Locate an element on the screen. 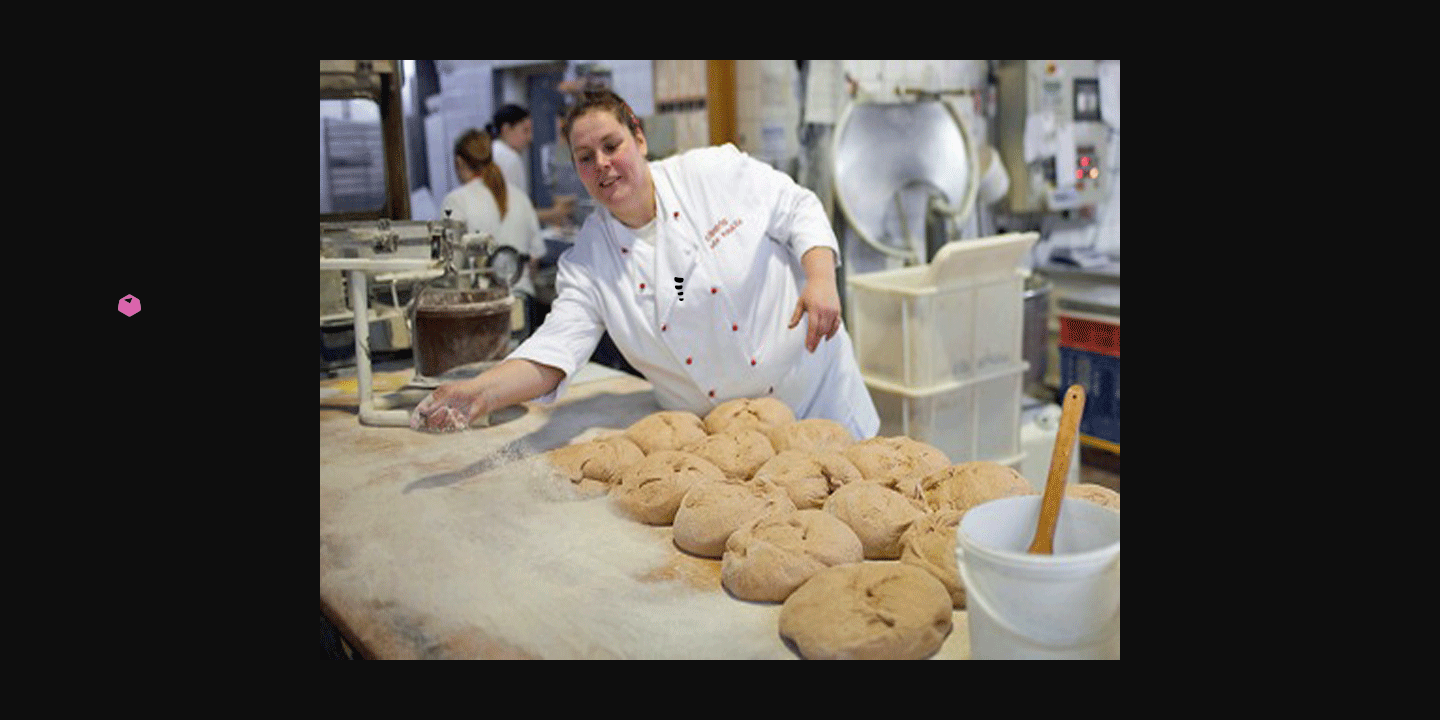  open RunKit node.js playground is located at coordinates (129, 305).